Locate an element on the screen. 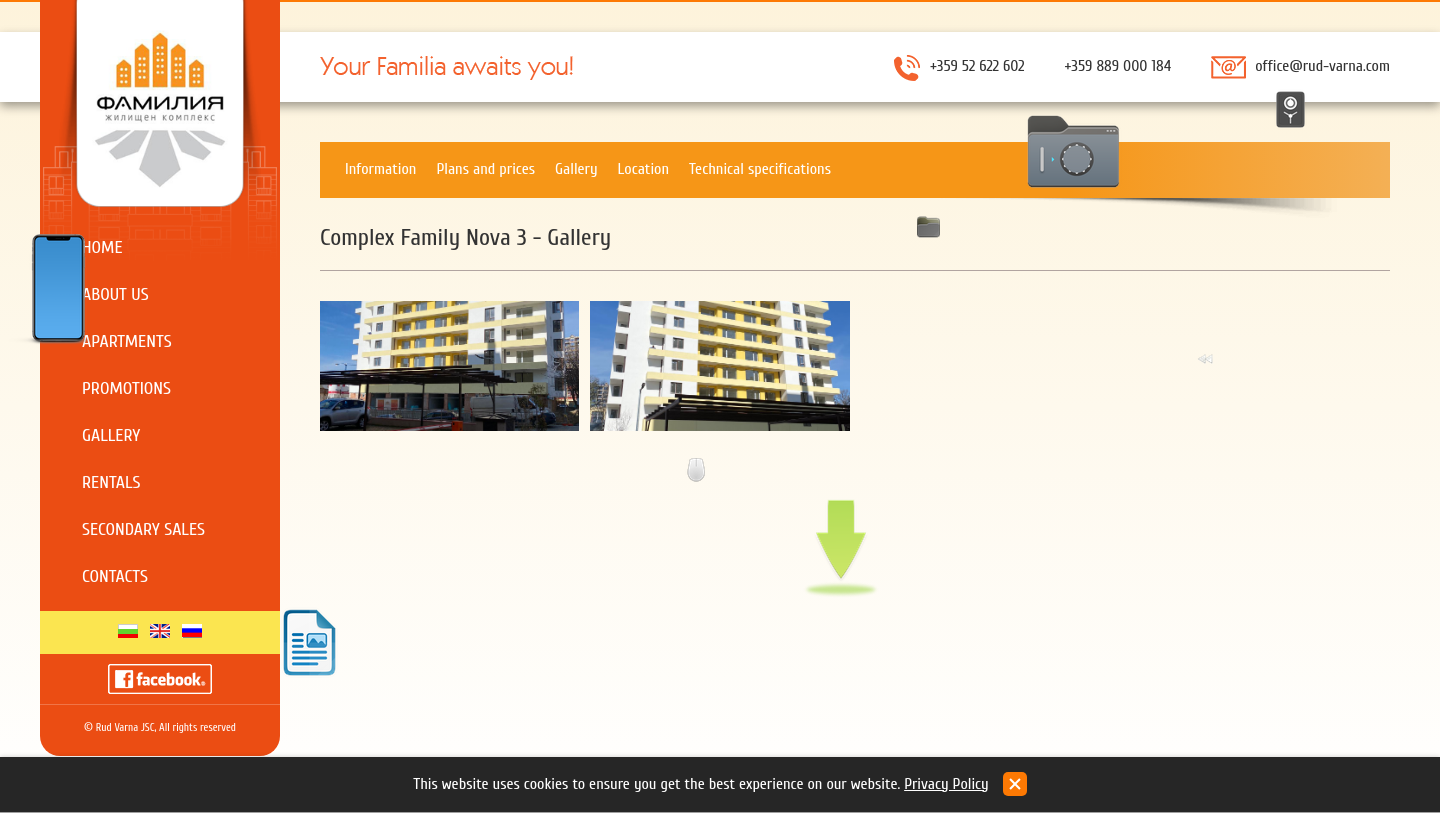 This screenshot has height=813, width=1440. seek forward in media (right-to-left interface) is located at coordinates (1205, 359).